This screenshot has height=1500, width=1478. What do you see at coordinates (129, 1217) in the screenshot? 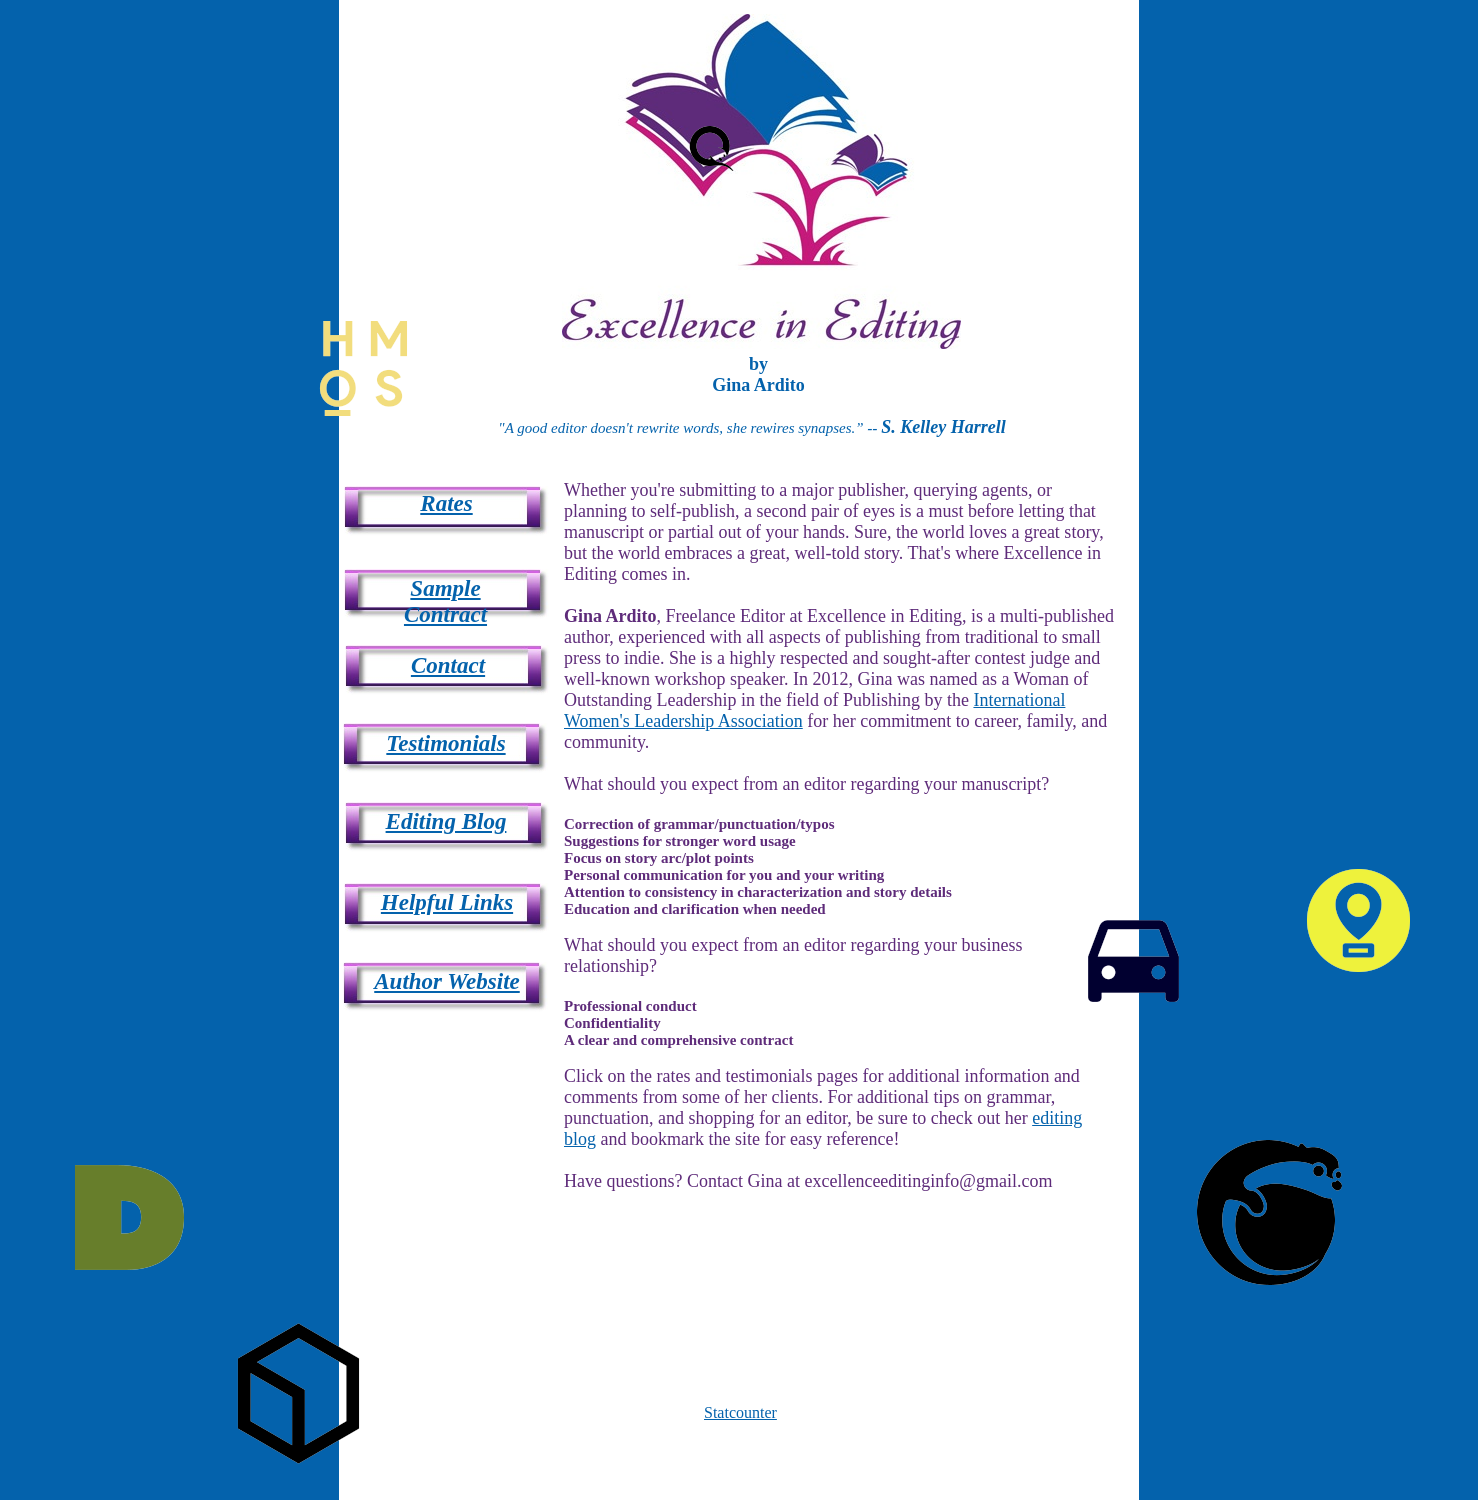
I see `DMM.com logo` at bounding box center [129, 1217].